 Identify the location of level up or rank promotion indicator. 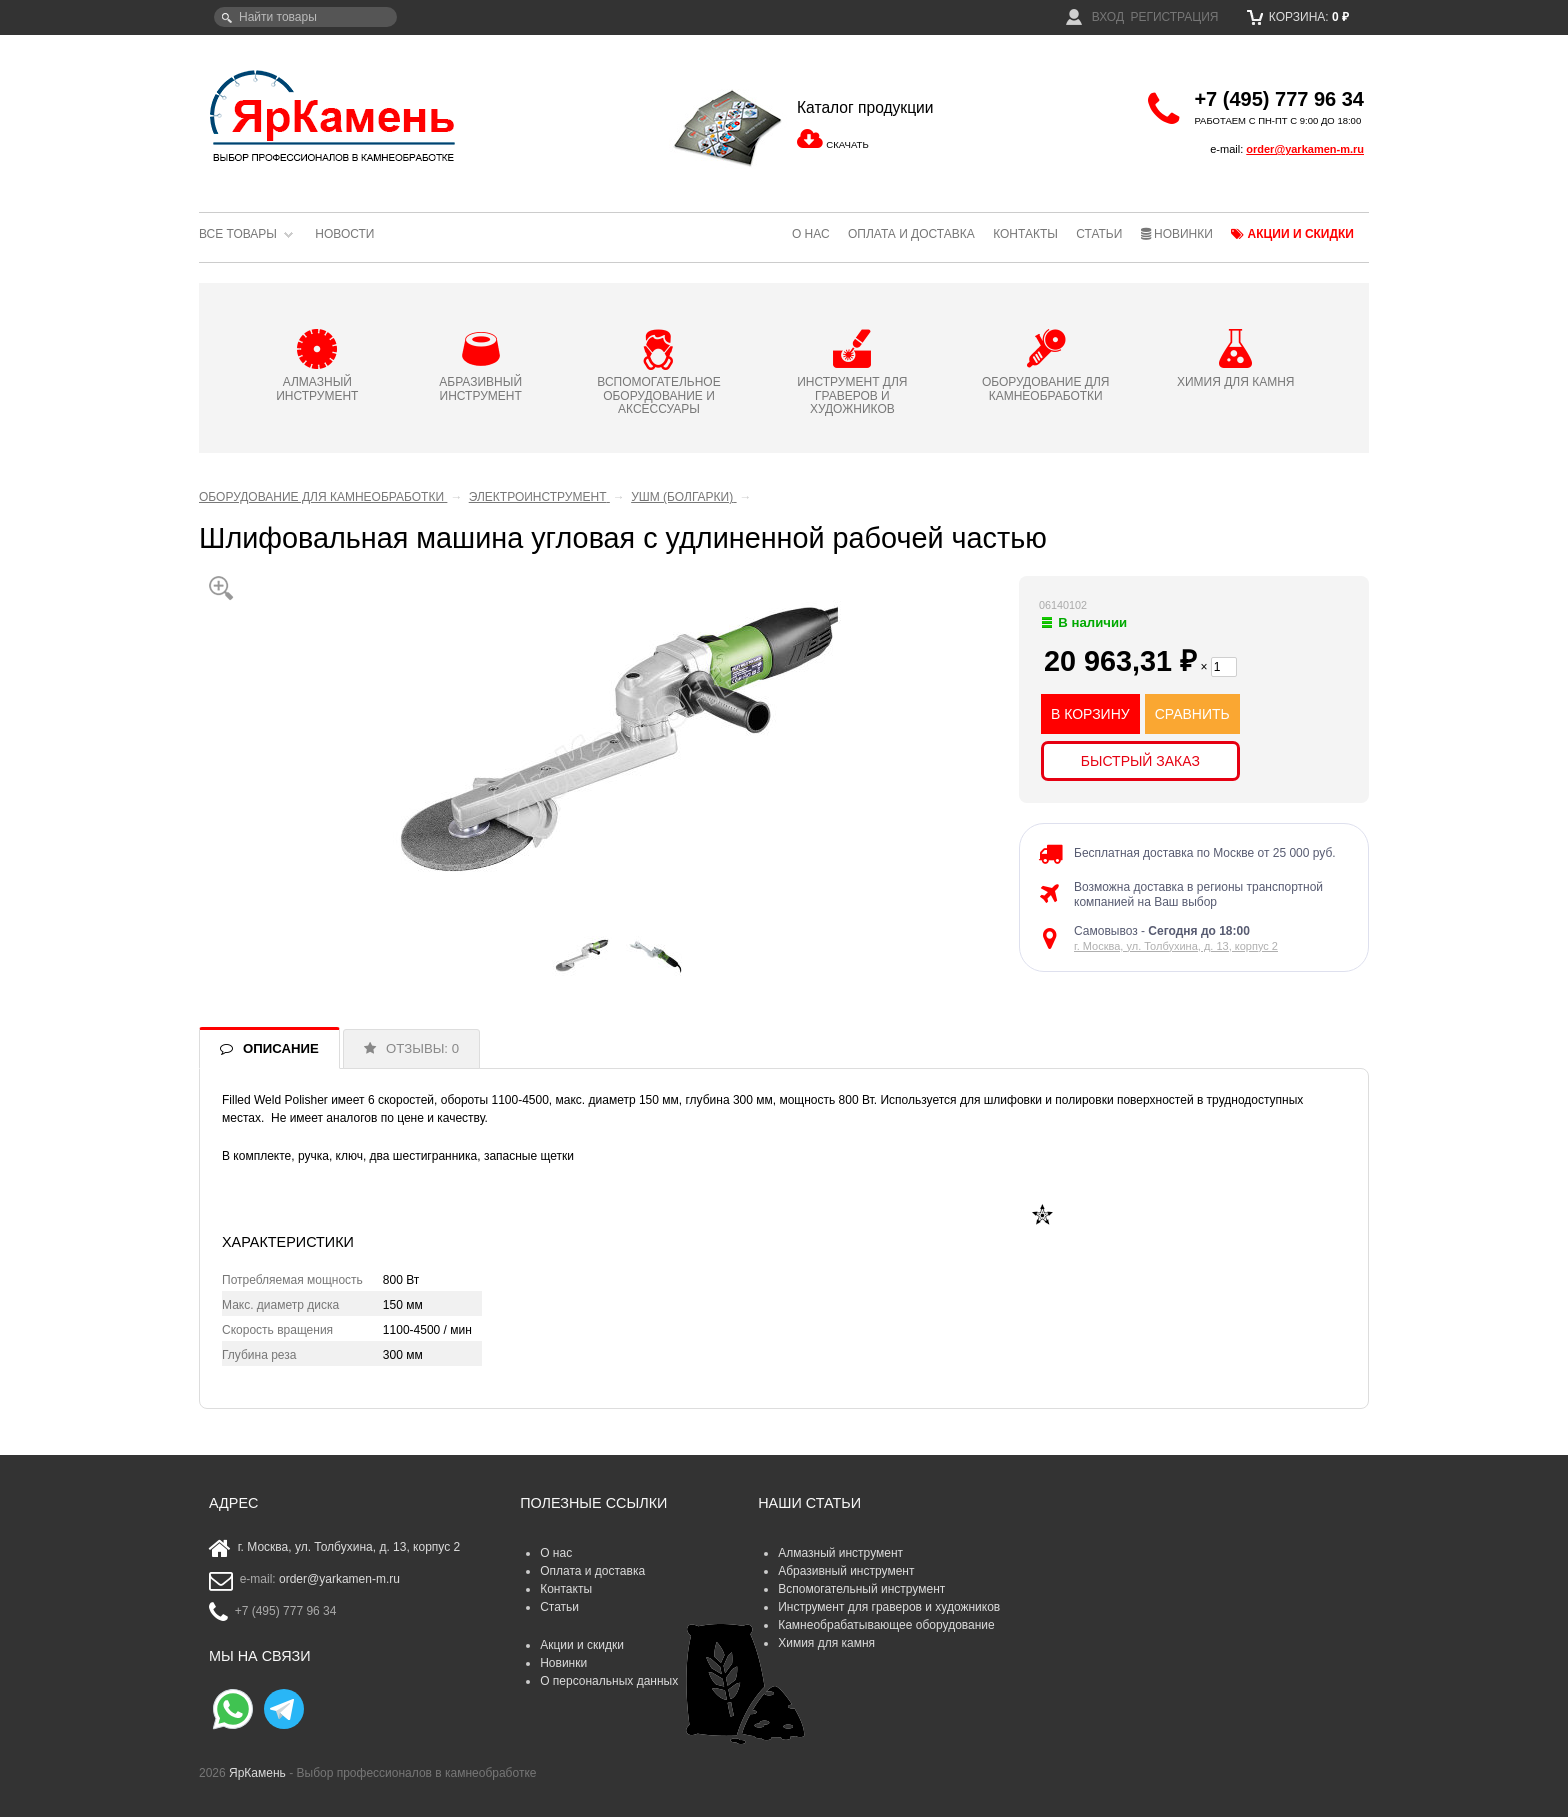
(1042, 1214).